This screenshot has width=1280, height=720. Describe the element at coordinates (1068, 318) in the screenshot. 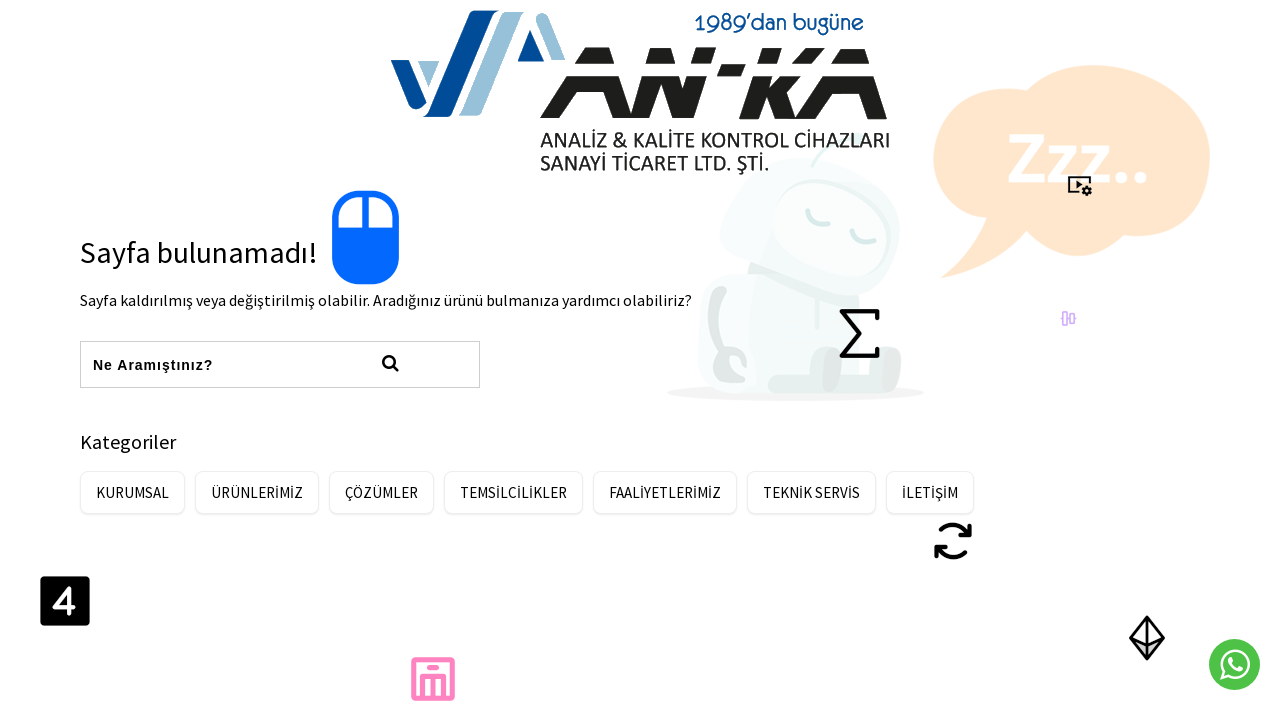

I see `align objects to vertical center` at that location.